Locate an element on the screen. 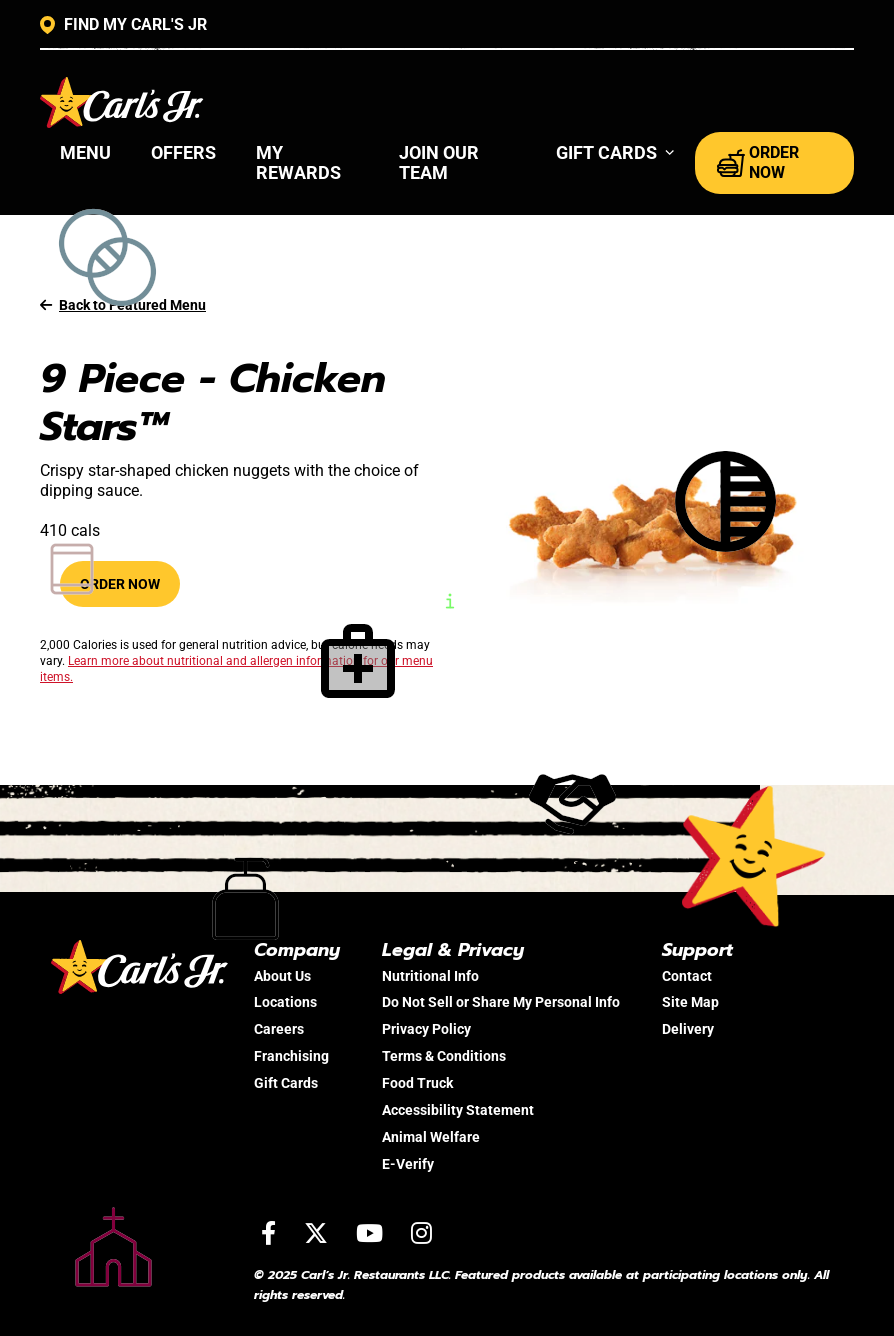 Image resolution: width=894 pixels, height=1336 pixels. access hand washing or hygiene instructions is located at coordinates (245, 900).